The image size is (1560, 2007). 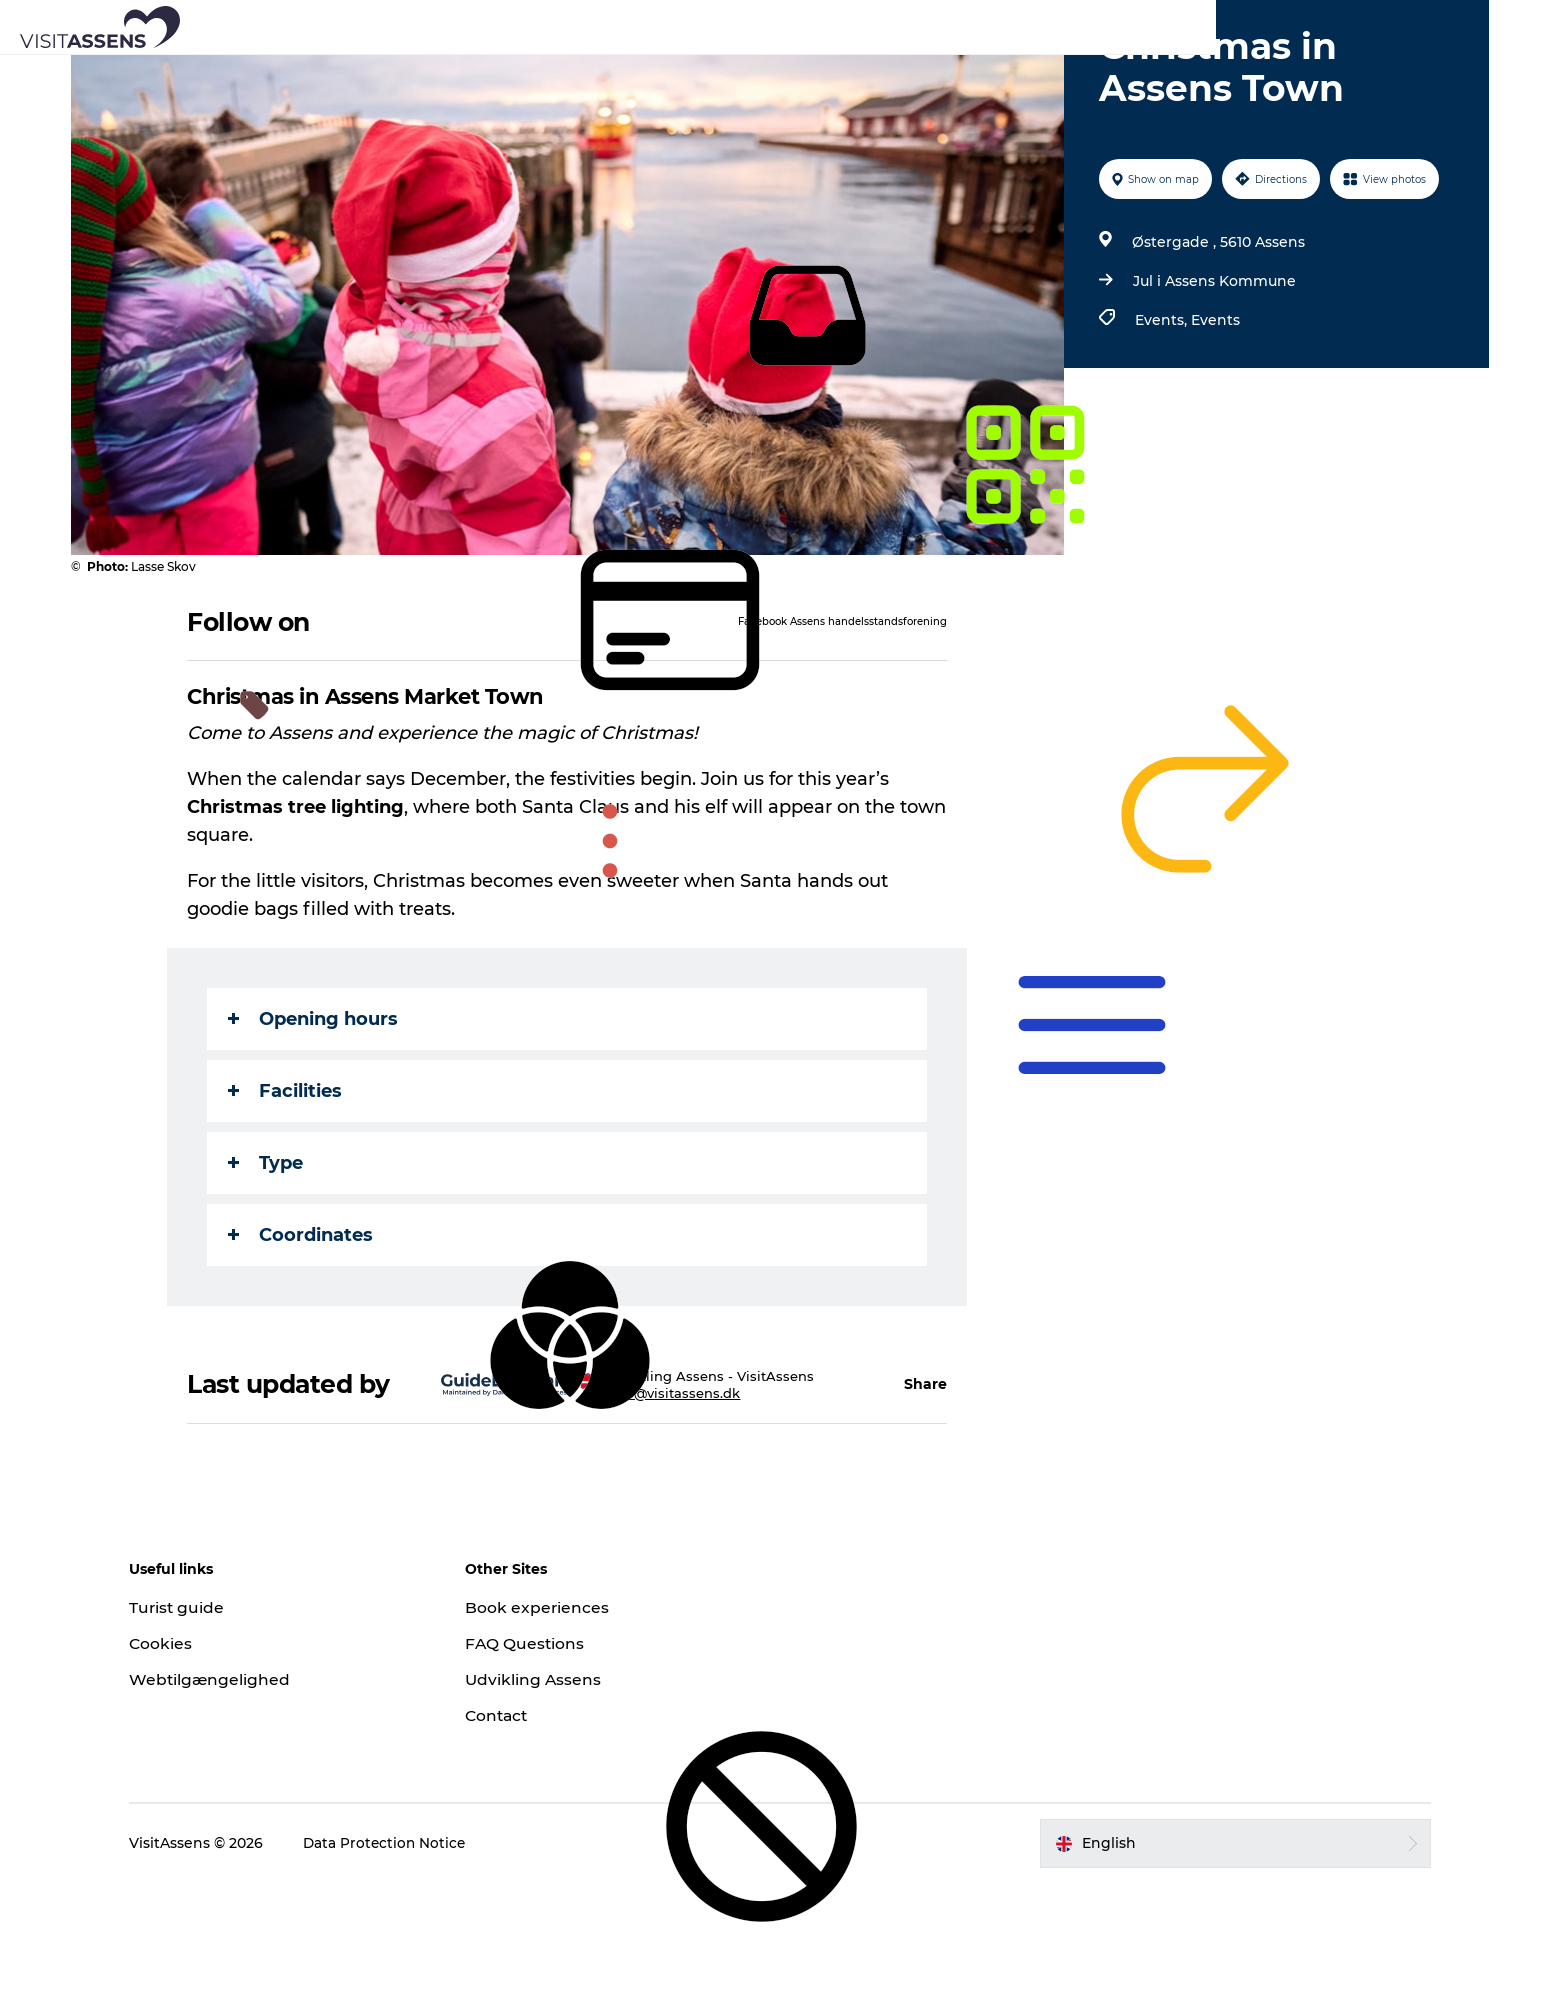 What do you see at coordinates (610, 841) in the screenshot?
I see `open more options menu` at bounding box center [610, 841].